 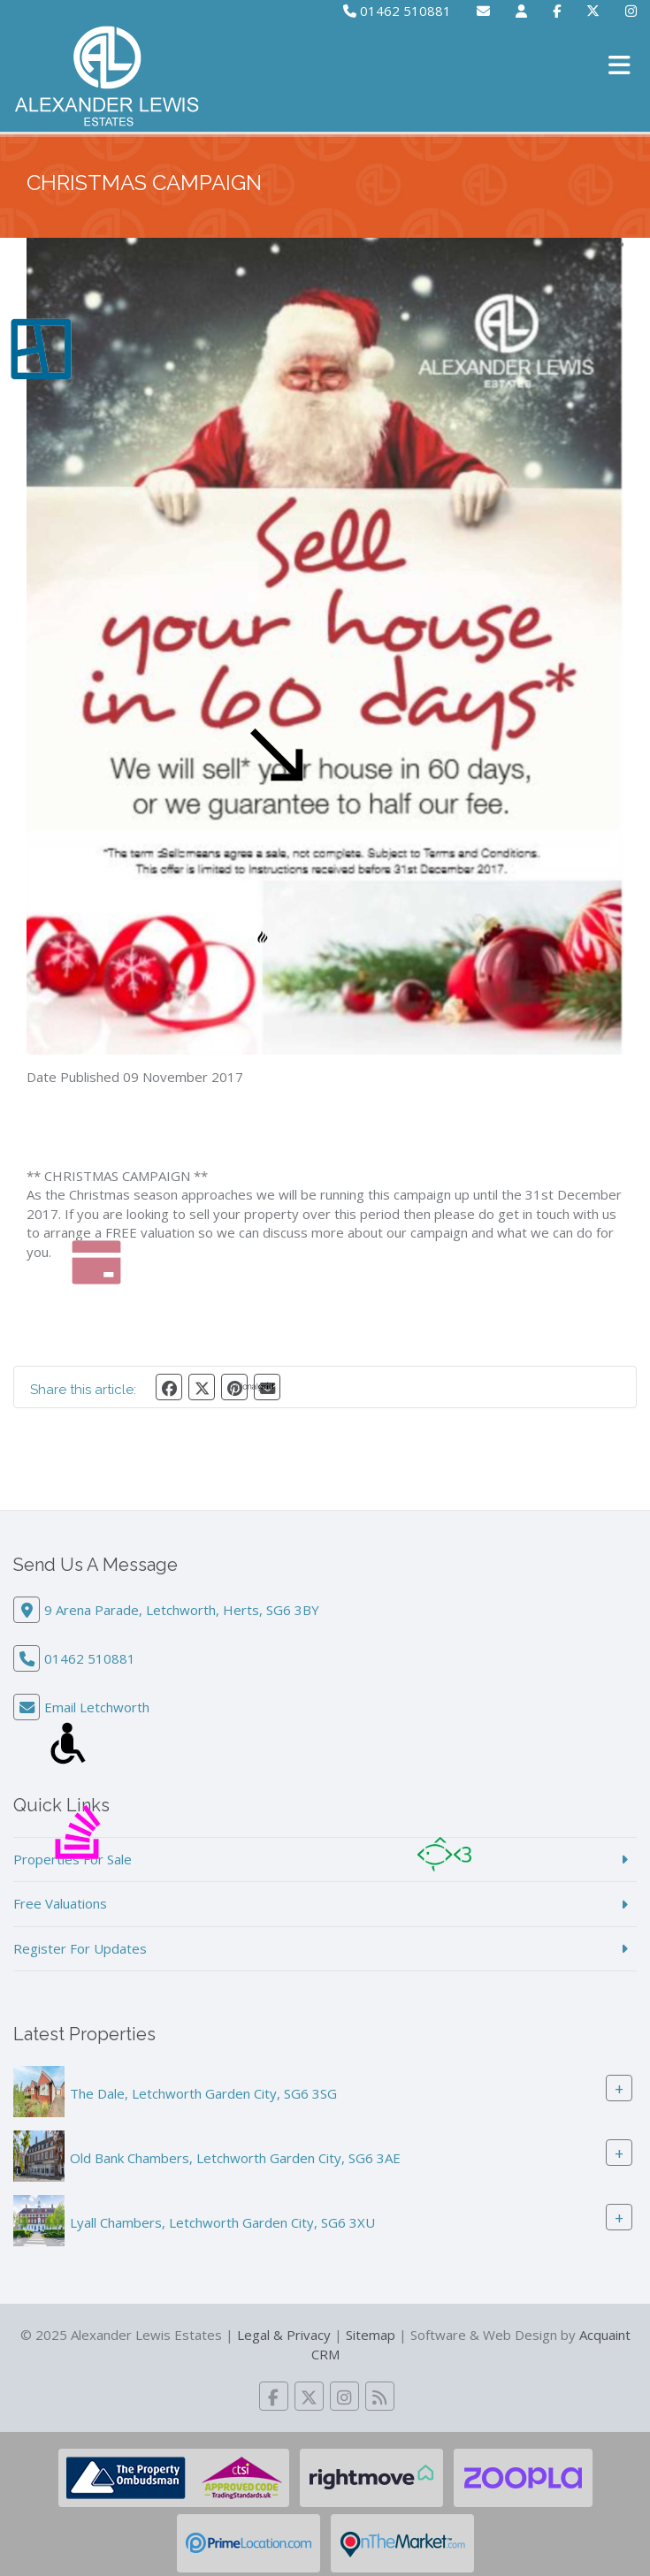 I want to click on national grid company logo, so click(x=251, y=1386).